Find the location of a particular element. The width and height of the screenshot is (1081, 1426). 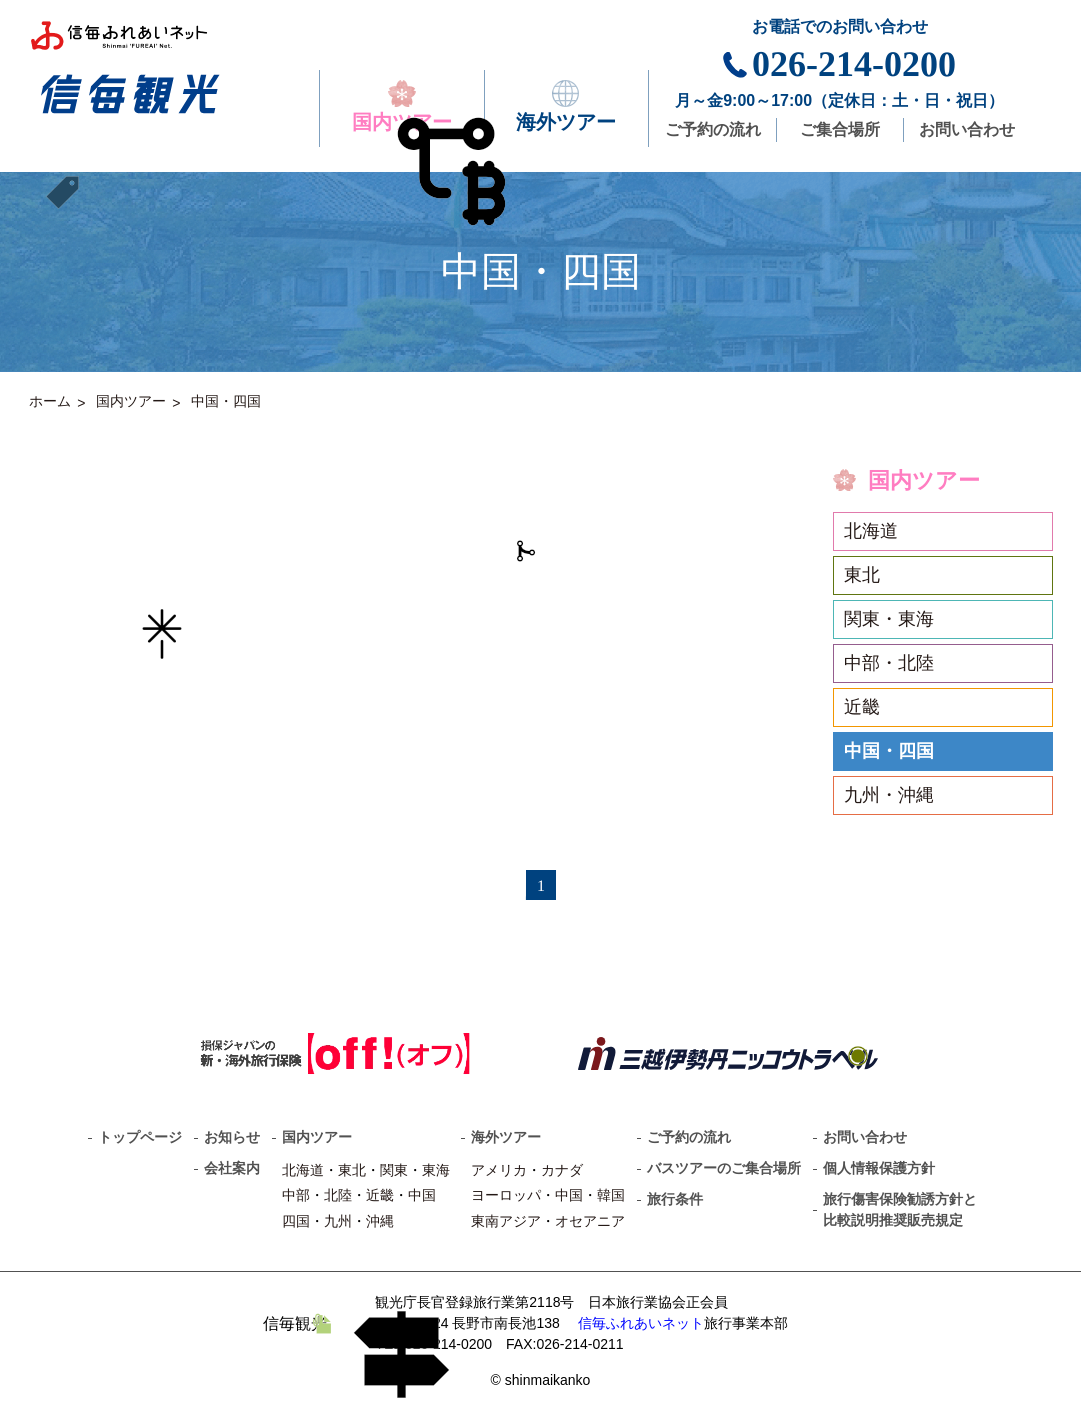

merge branches in a git repository is located at coordinates (526, 551).